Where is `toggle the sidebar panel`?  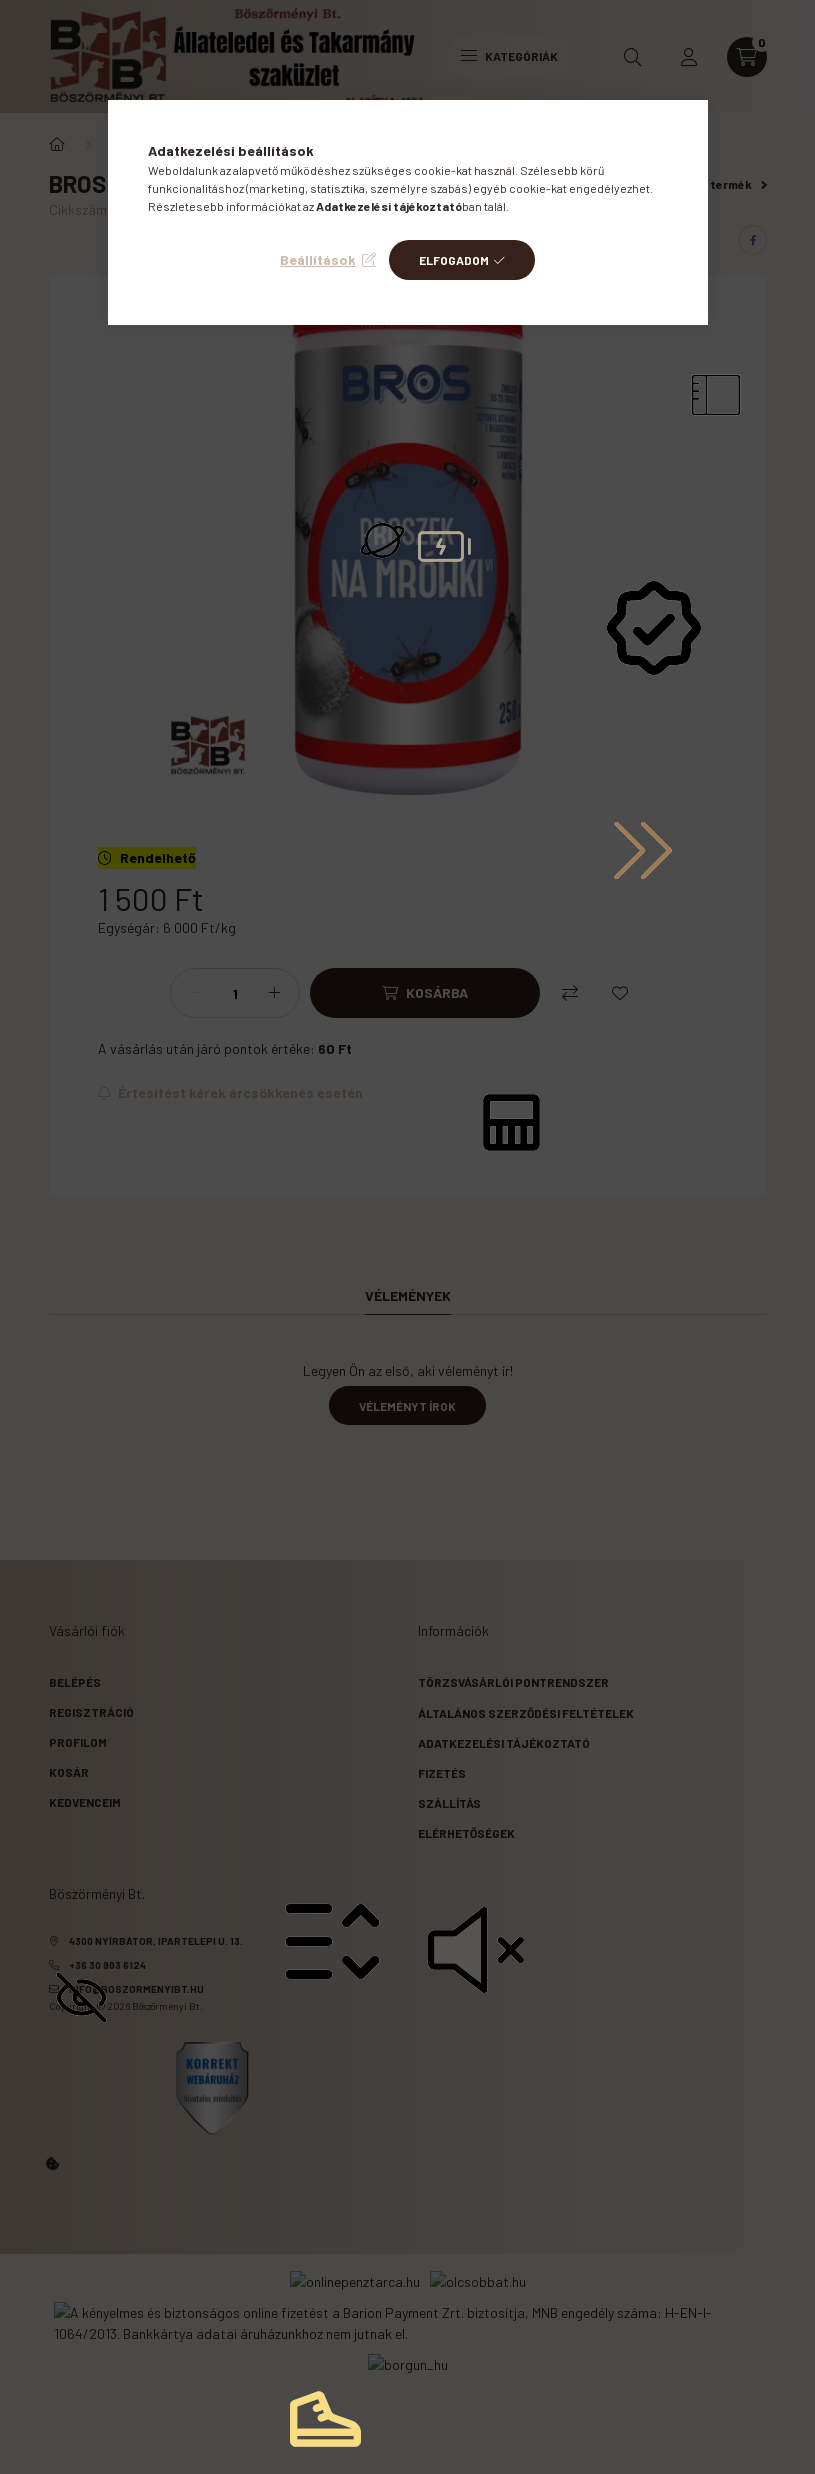
toggle the sidebar panel is located at coordinates (716, 395).